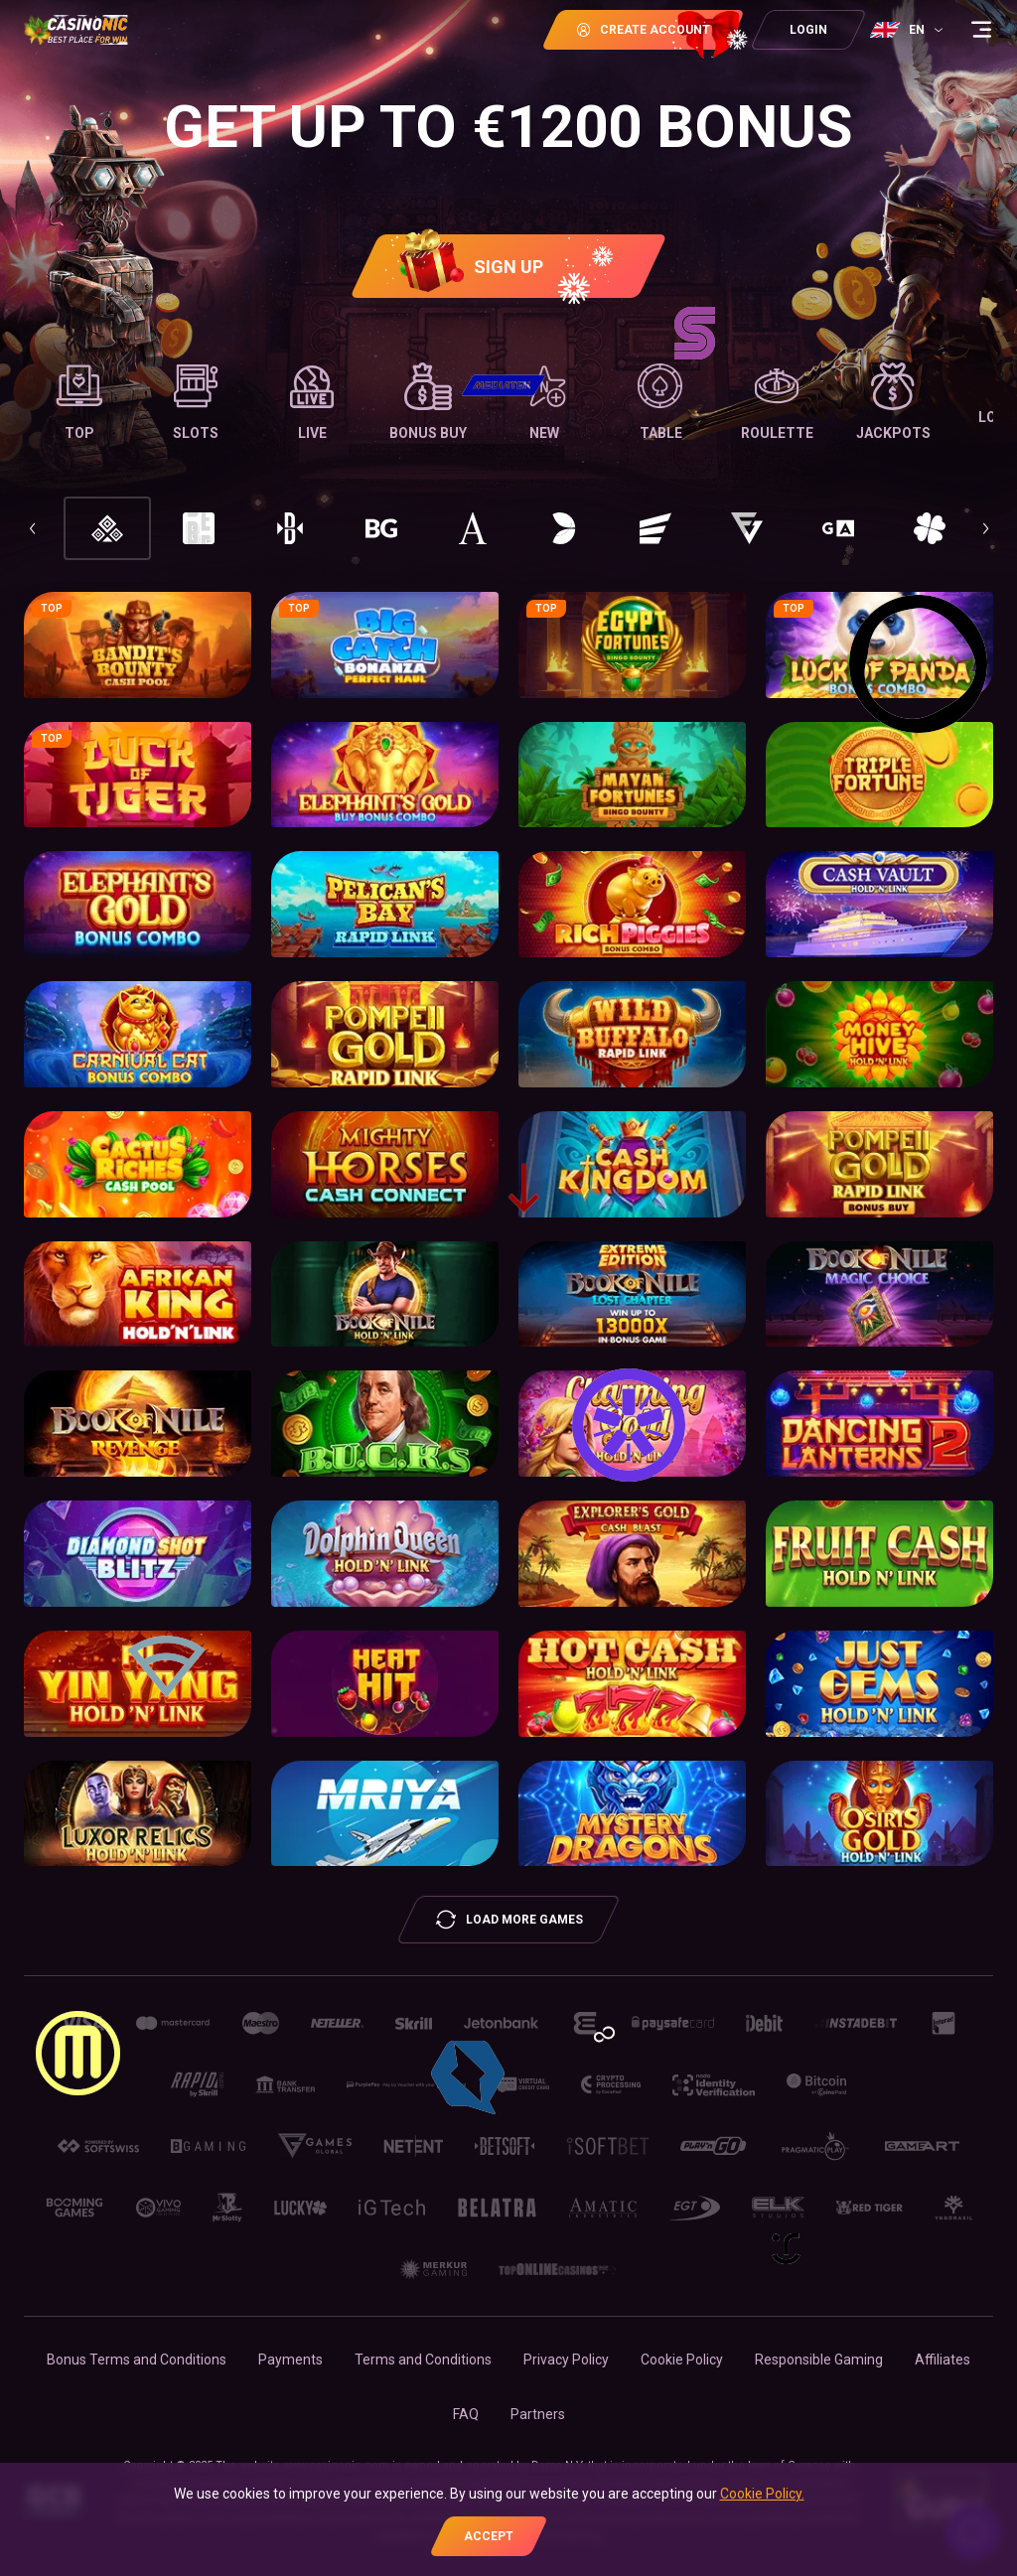 The height and width of the screenshot is (2576, 1017). What do you see at coordinates (504, 385) in the screenshot?
I see `MediaTek company logo` at bounding box center [504, 385].